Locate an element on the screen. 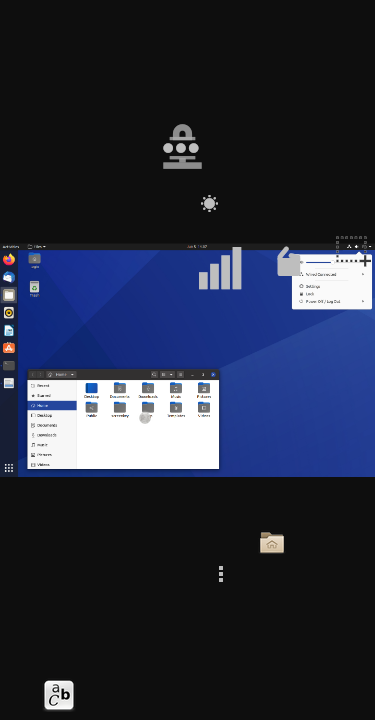  view more options is located at coordinates (221, 574).